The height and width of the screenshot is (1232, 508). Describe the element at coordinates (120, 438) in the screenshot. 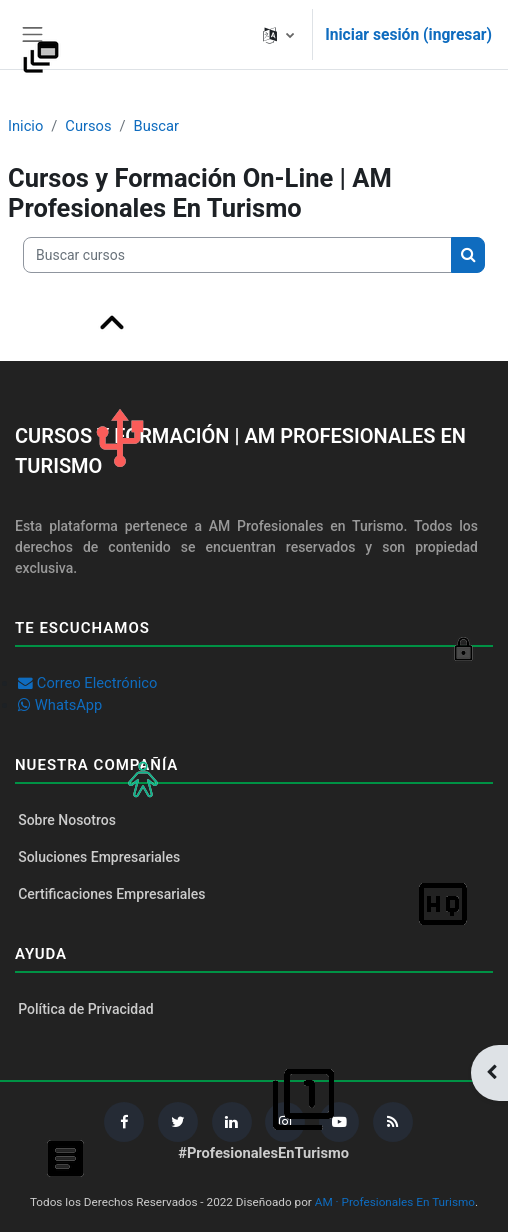

I see `indicates USB connection available` at that location.